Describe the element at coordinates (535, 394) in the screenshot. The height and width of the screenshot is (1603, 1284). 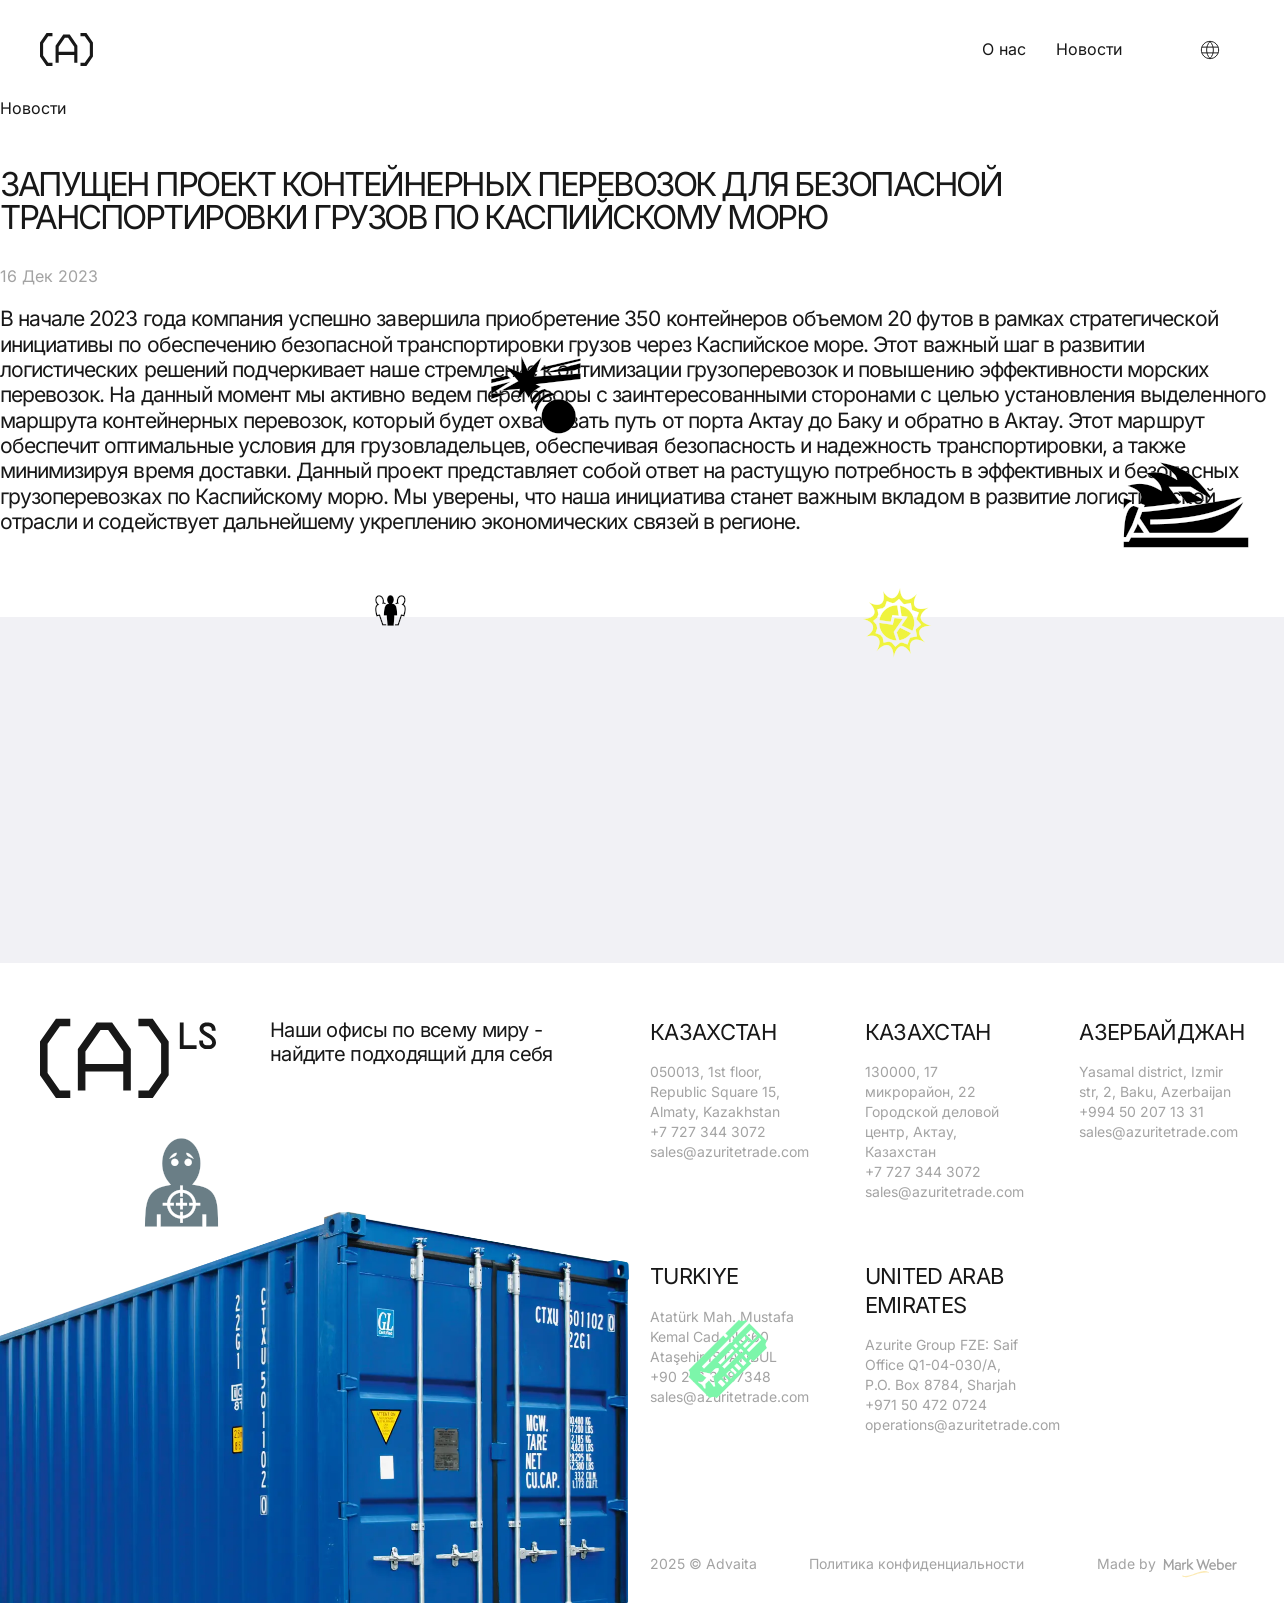
I see `indicates ricochet or bounce effect in gameplay` at that location.